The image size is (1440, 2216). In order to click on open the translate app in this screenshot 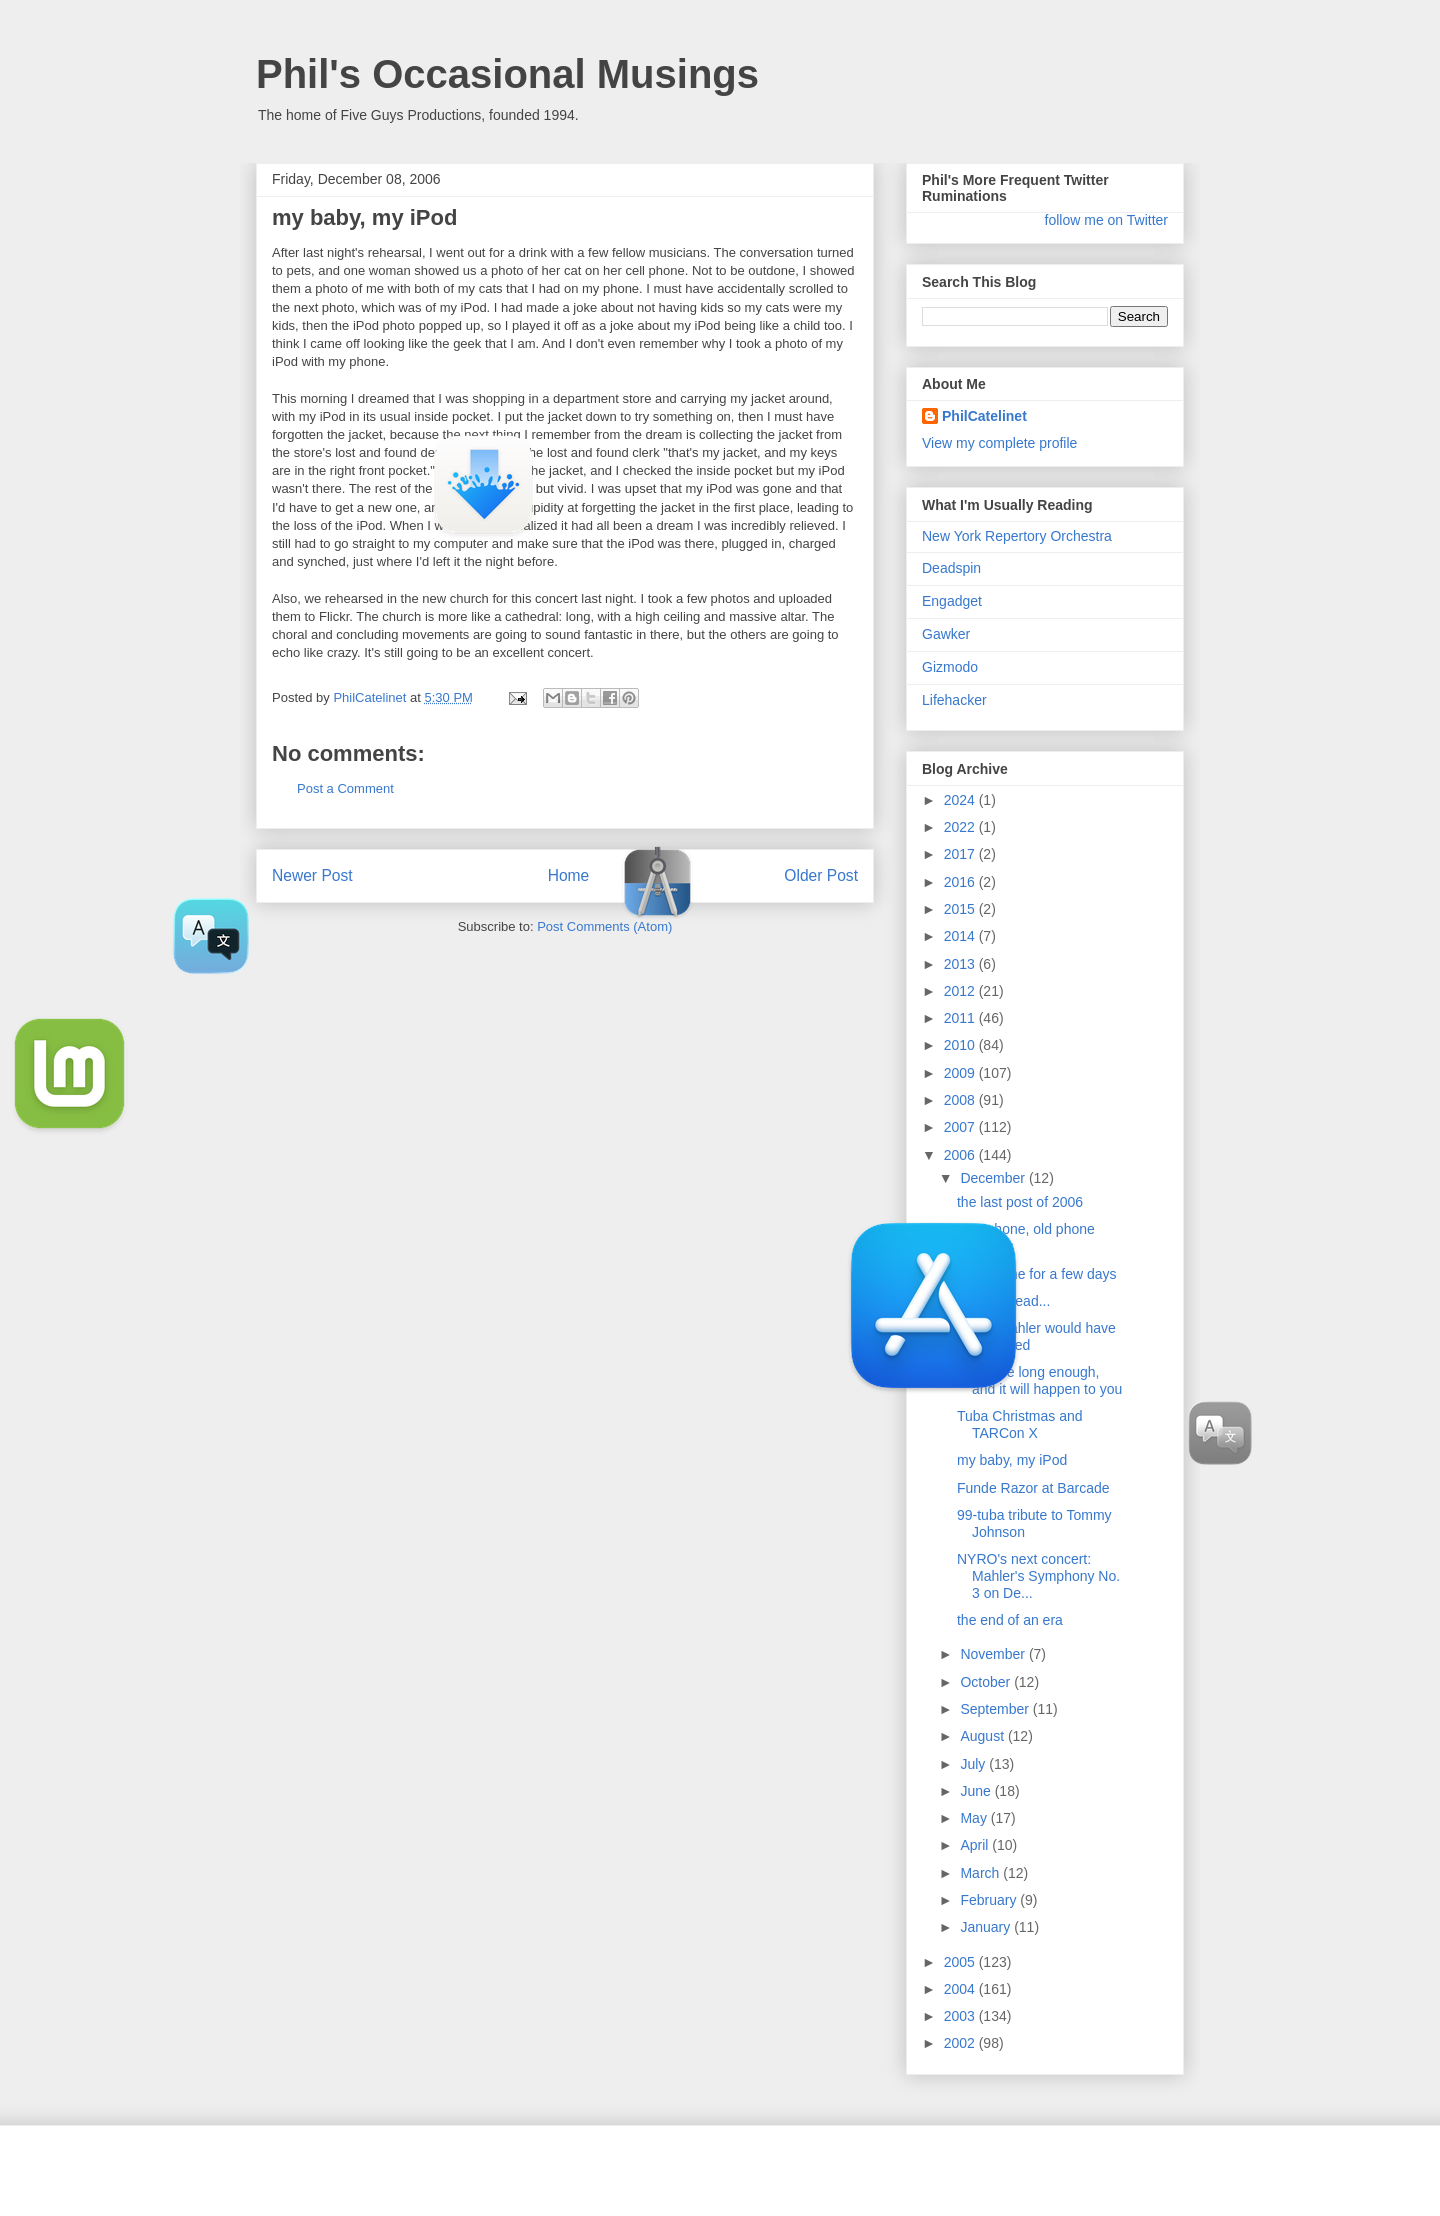, I will do `click(1220, 1433)`.